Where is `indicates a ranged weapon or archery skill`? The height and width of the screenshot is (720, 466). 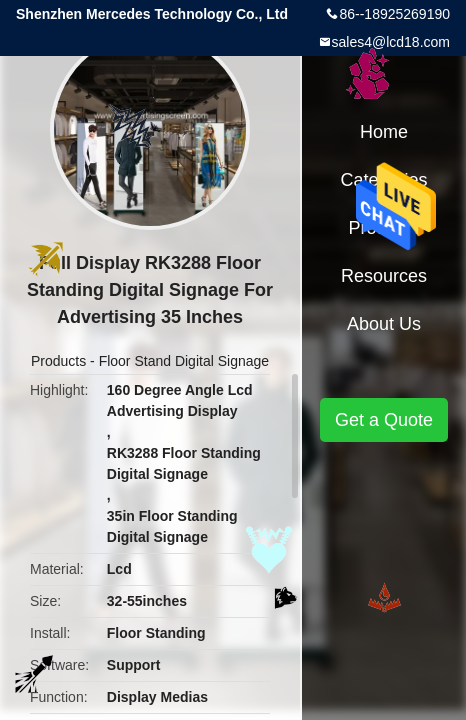 indicates a ranged weapon or archery skill is located at coordinates (45, 259).